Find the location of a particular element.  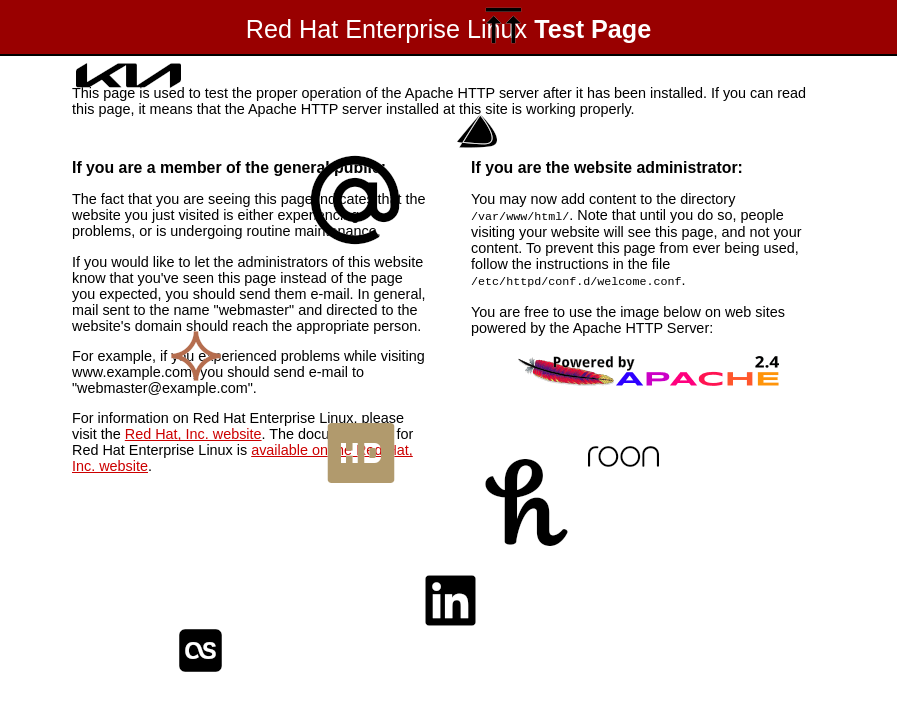

open the Honey browser extension is located at coordinates (526, 502).